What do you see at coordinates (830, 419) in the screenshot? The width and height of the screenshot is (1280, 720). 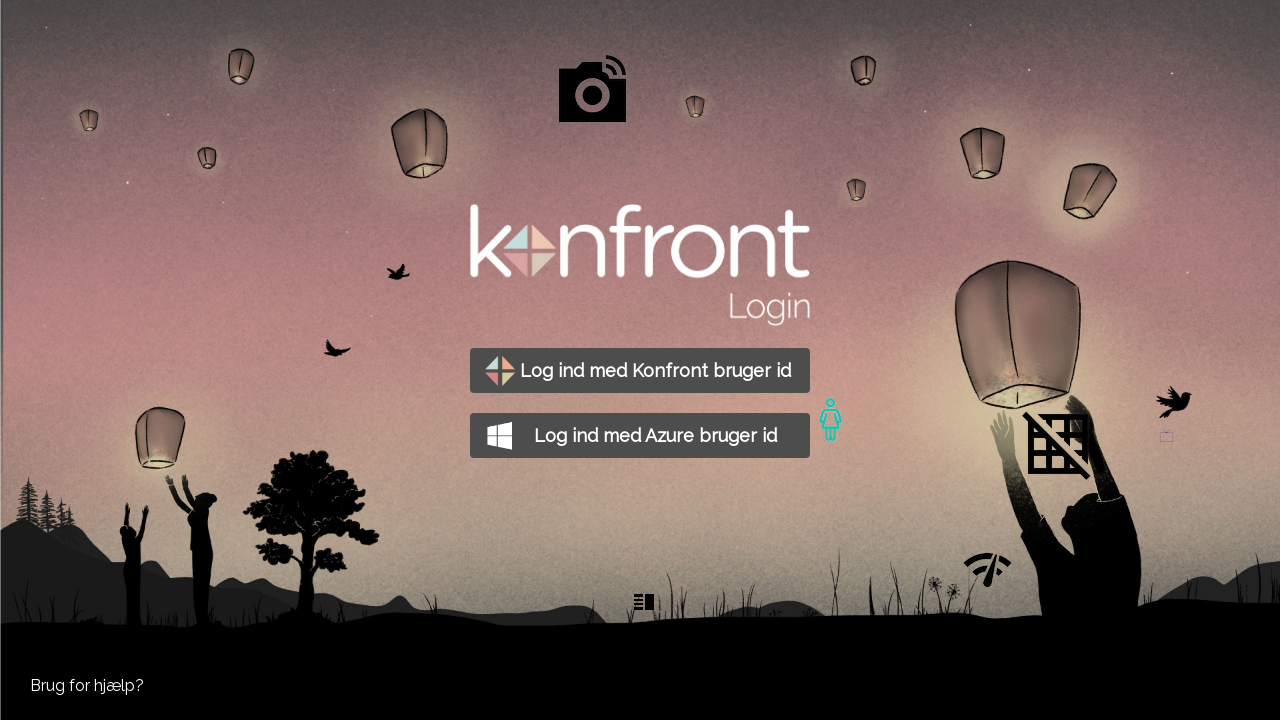 I see `indicates women's restroom or facilities` at bounding box center [830, 419].